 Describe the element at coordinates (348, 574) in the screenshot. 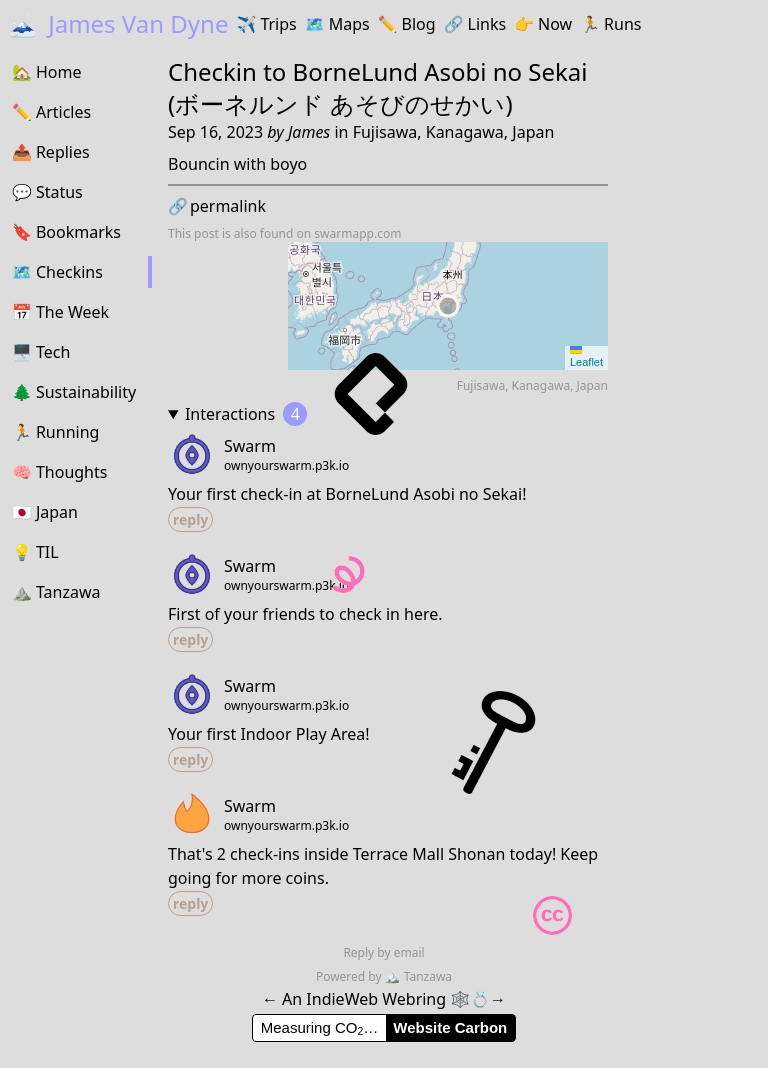

I see `spring creators platform logo` at that location.